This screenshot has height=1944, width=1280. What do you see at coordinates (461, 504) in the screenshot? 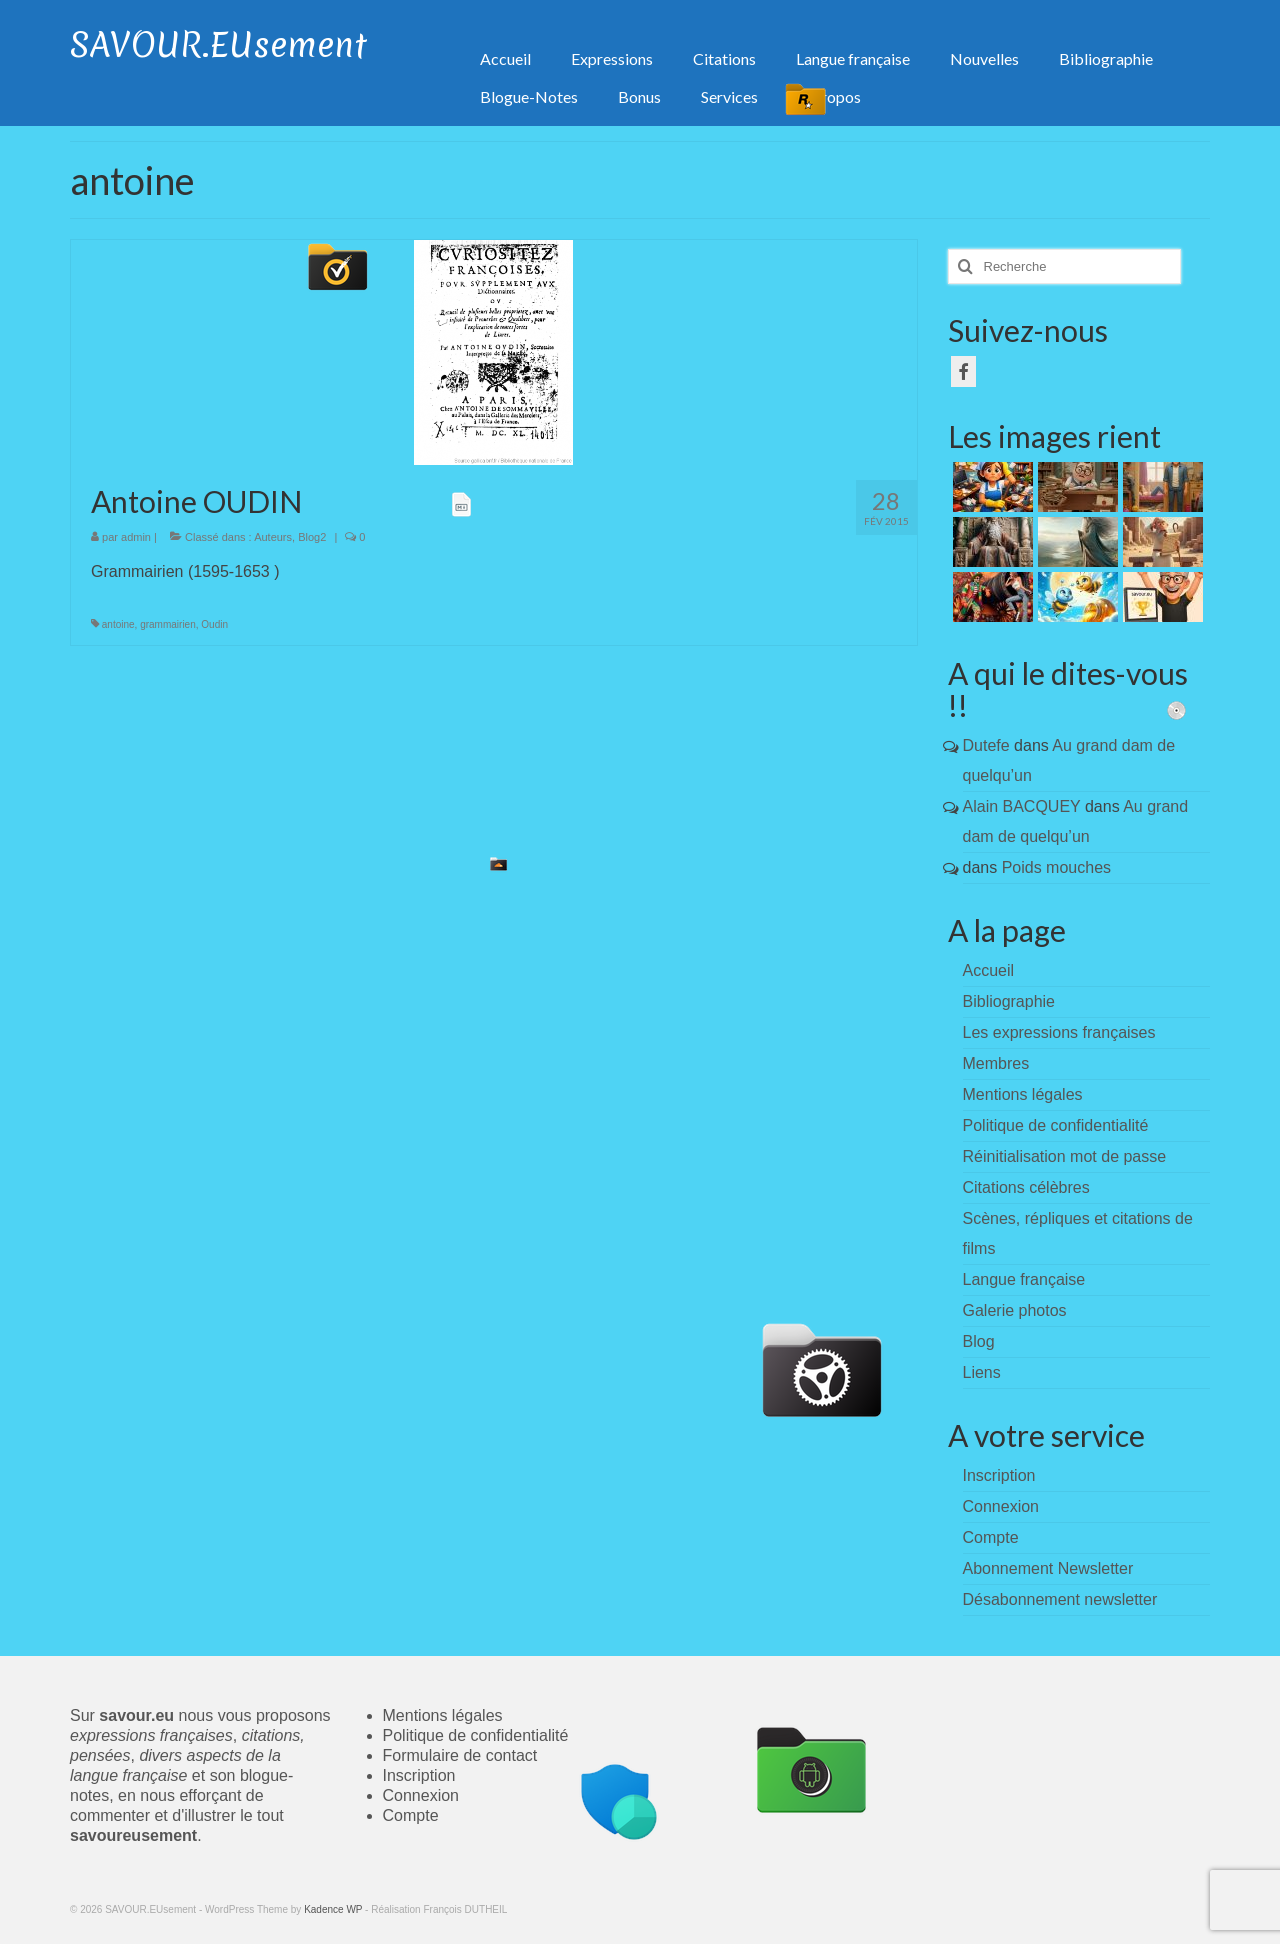
I see `a markdown text file` at bounding box center [461, 504].